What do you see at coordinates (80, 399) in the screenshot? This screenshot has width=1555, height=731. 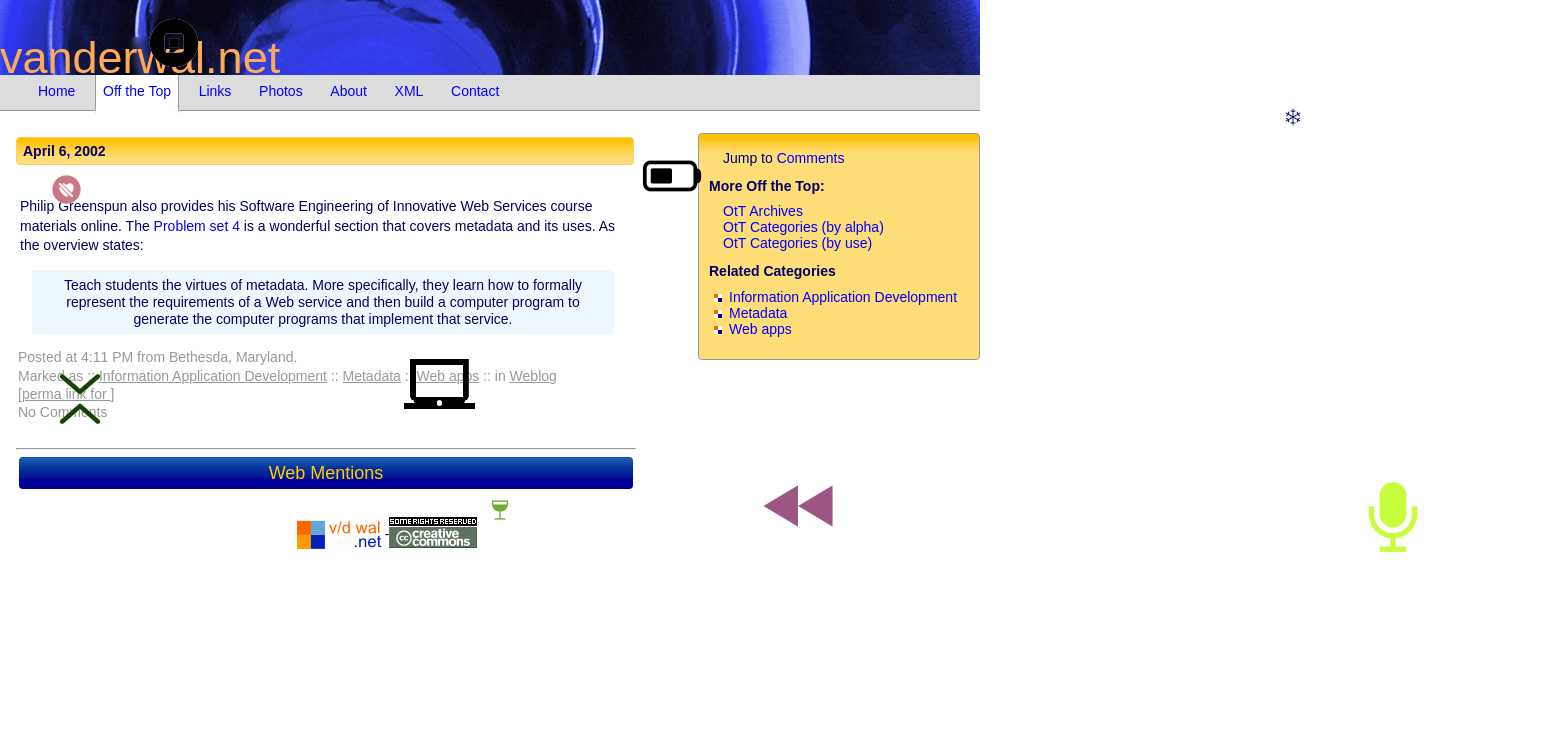 I see `collapse or minimize an expanded section` at bounding box center [80, 399].